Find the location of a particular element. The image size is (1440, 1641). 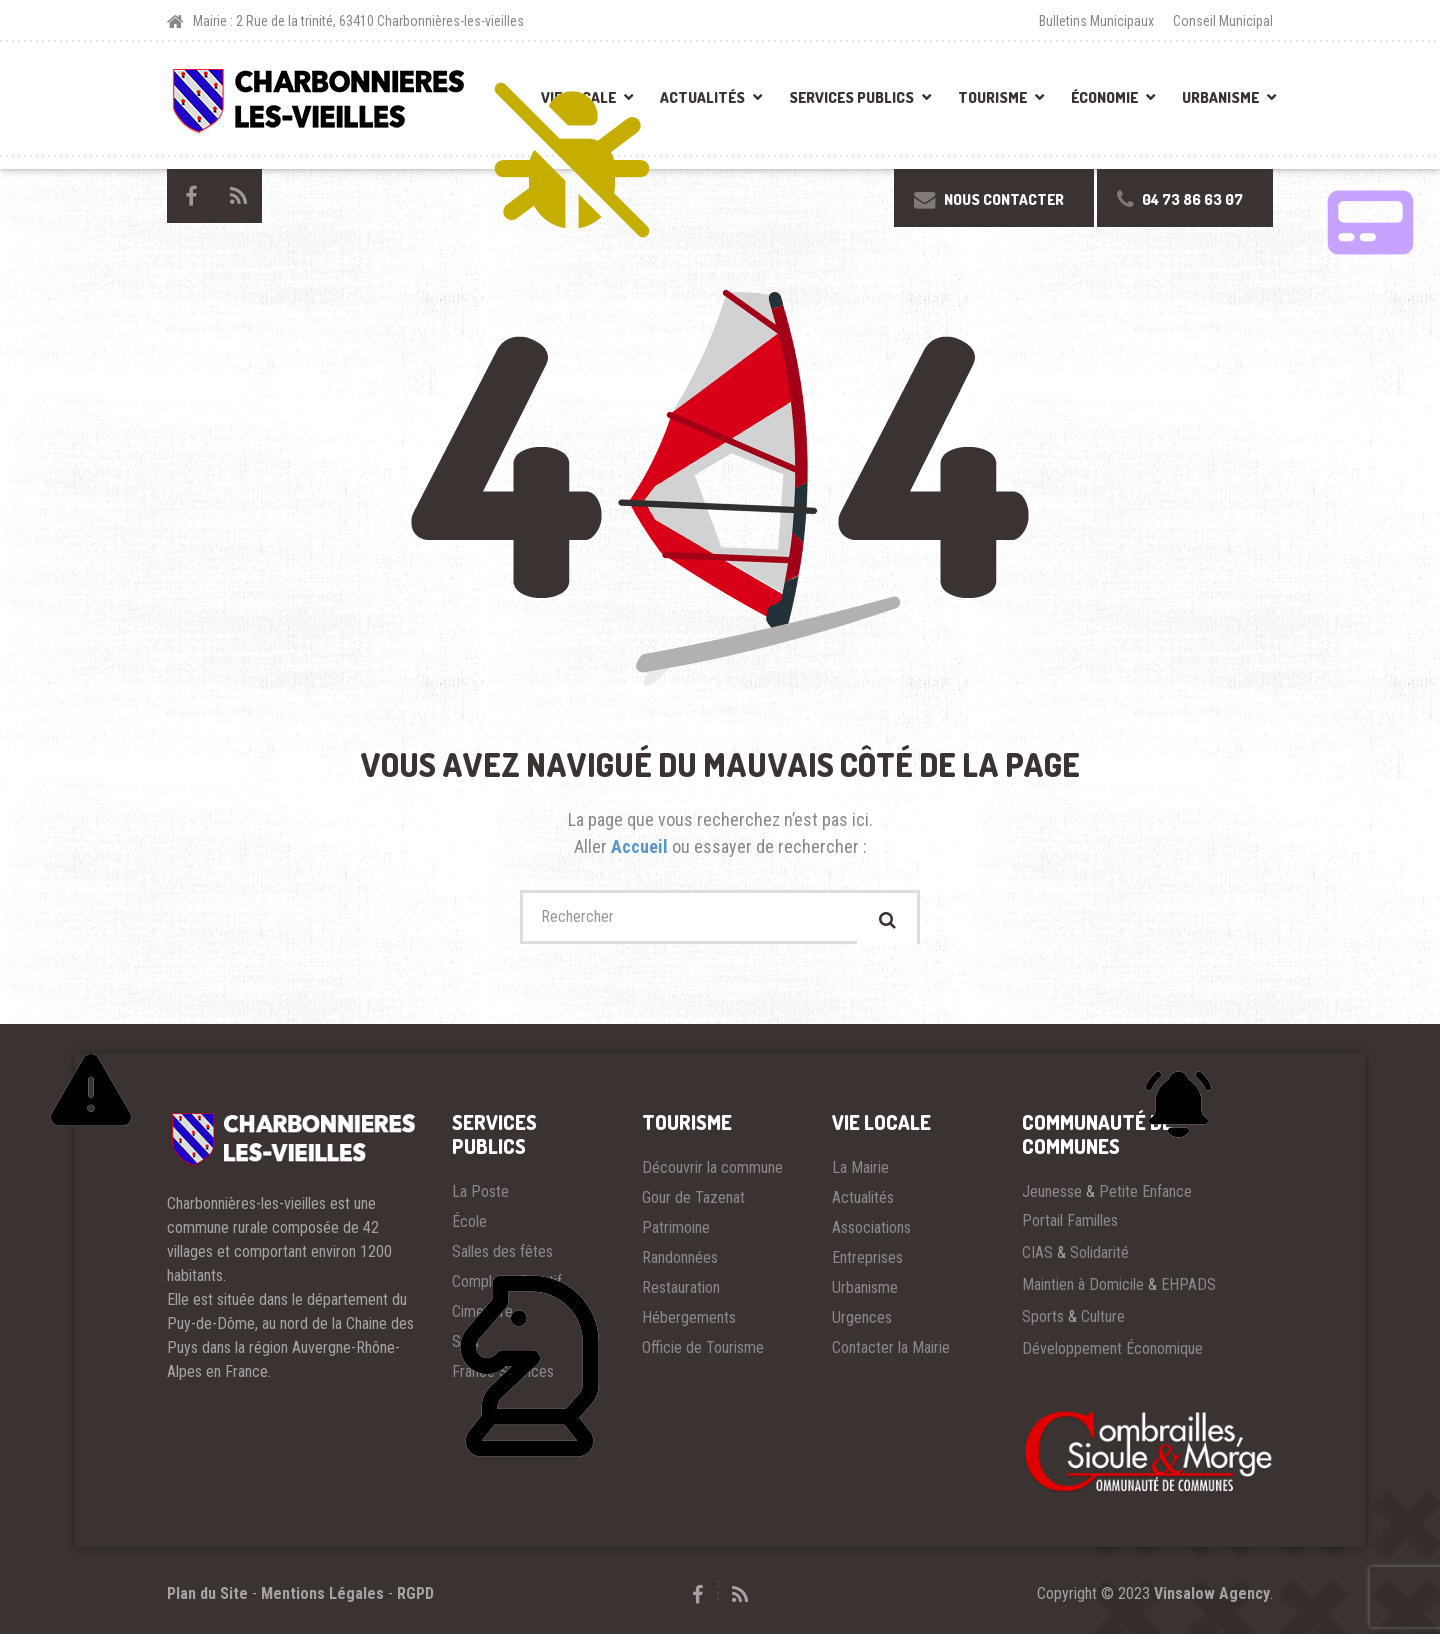

indicates new notifications are available is located at coordinates (1178, 1104).